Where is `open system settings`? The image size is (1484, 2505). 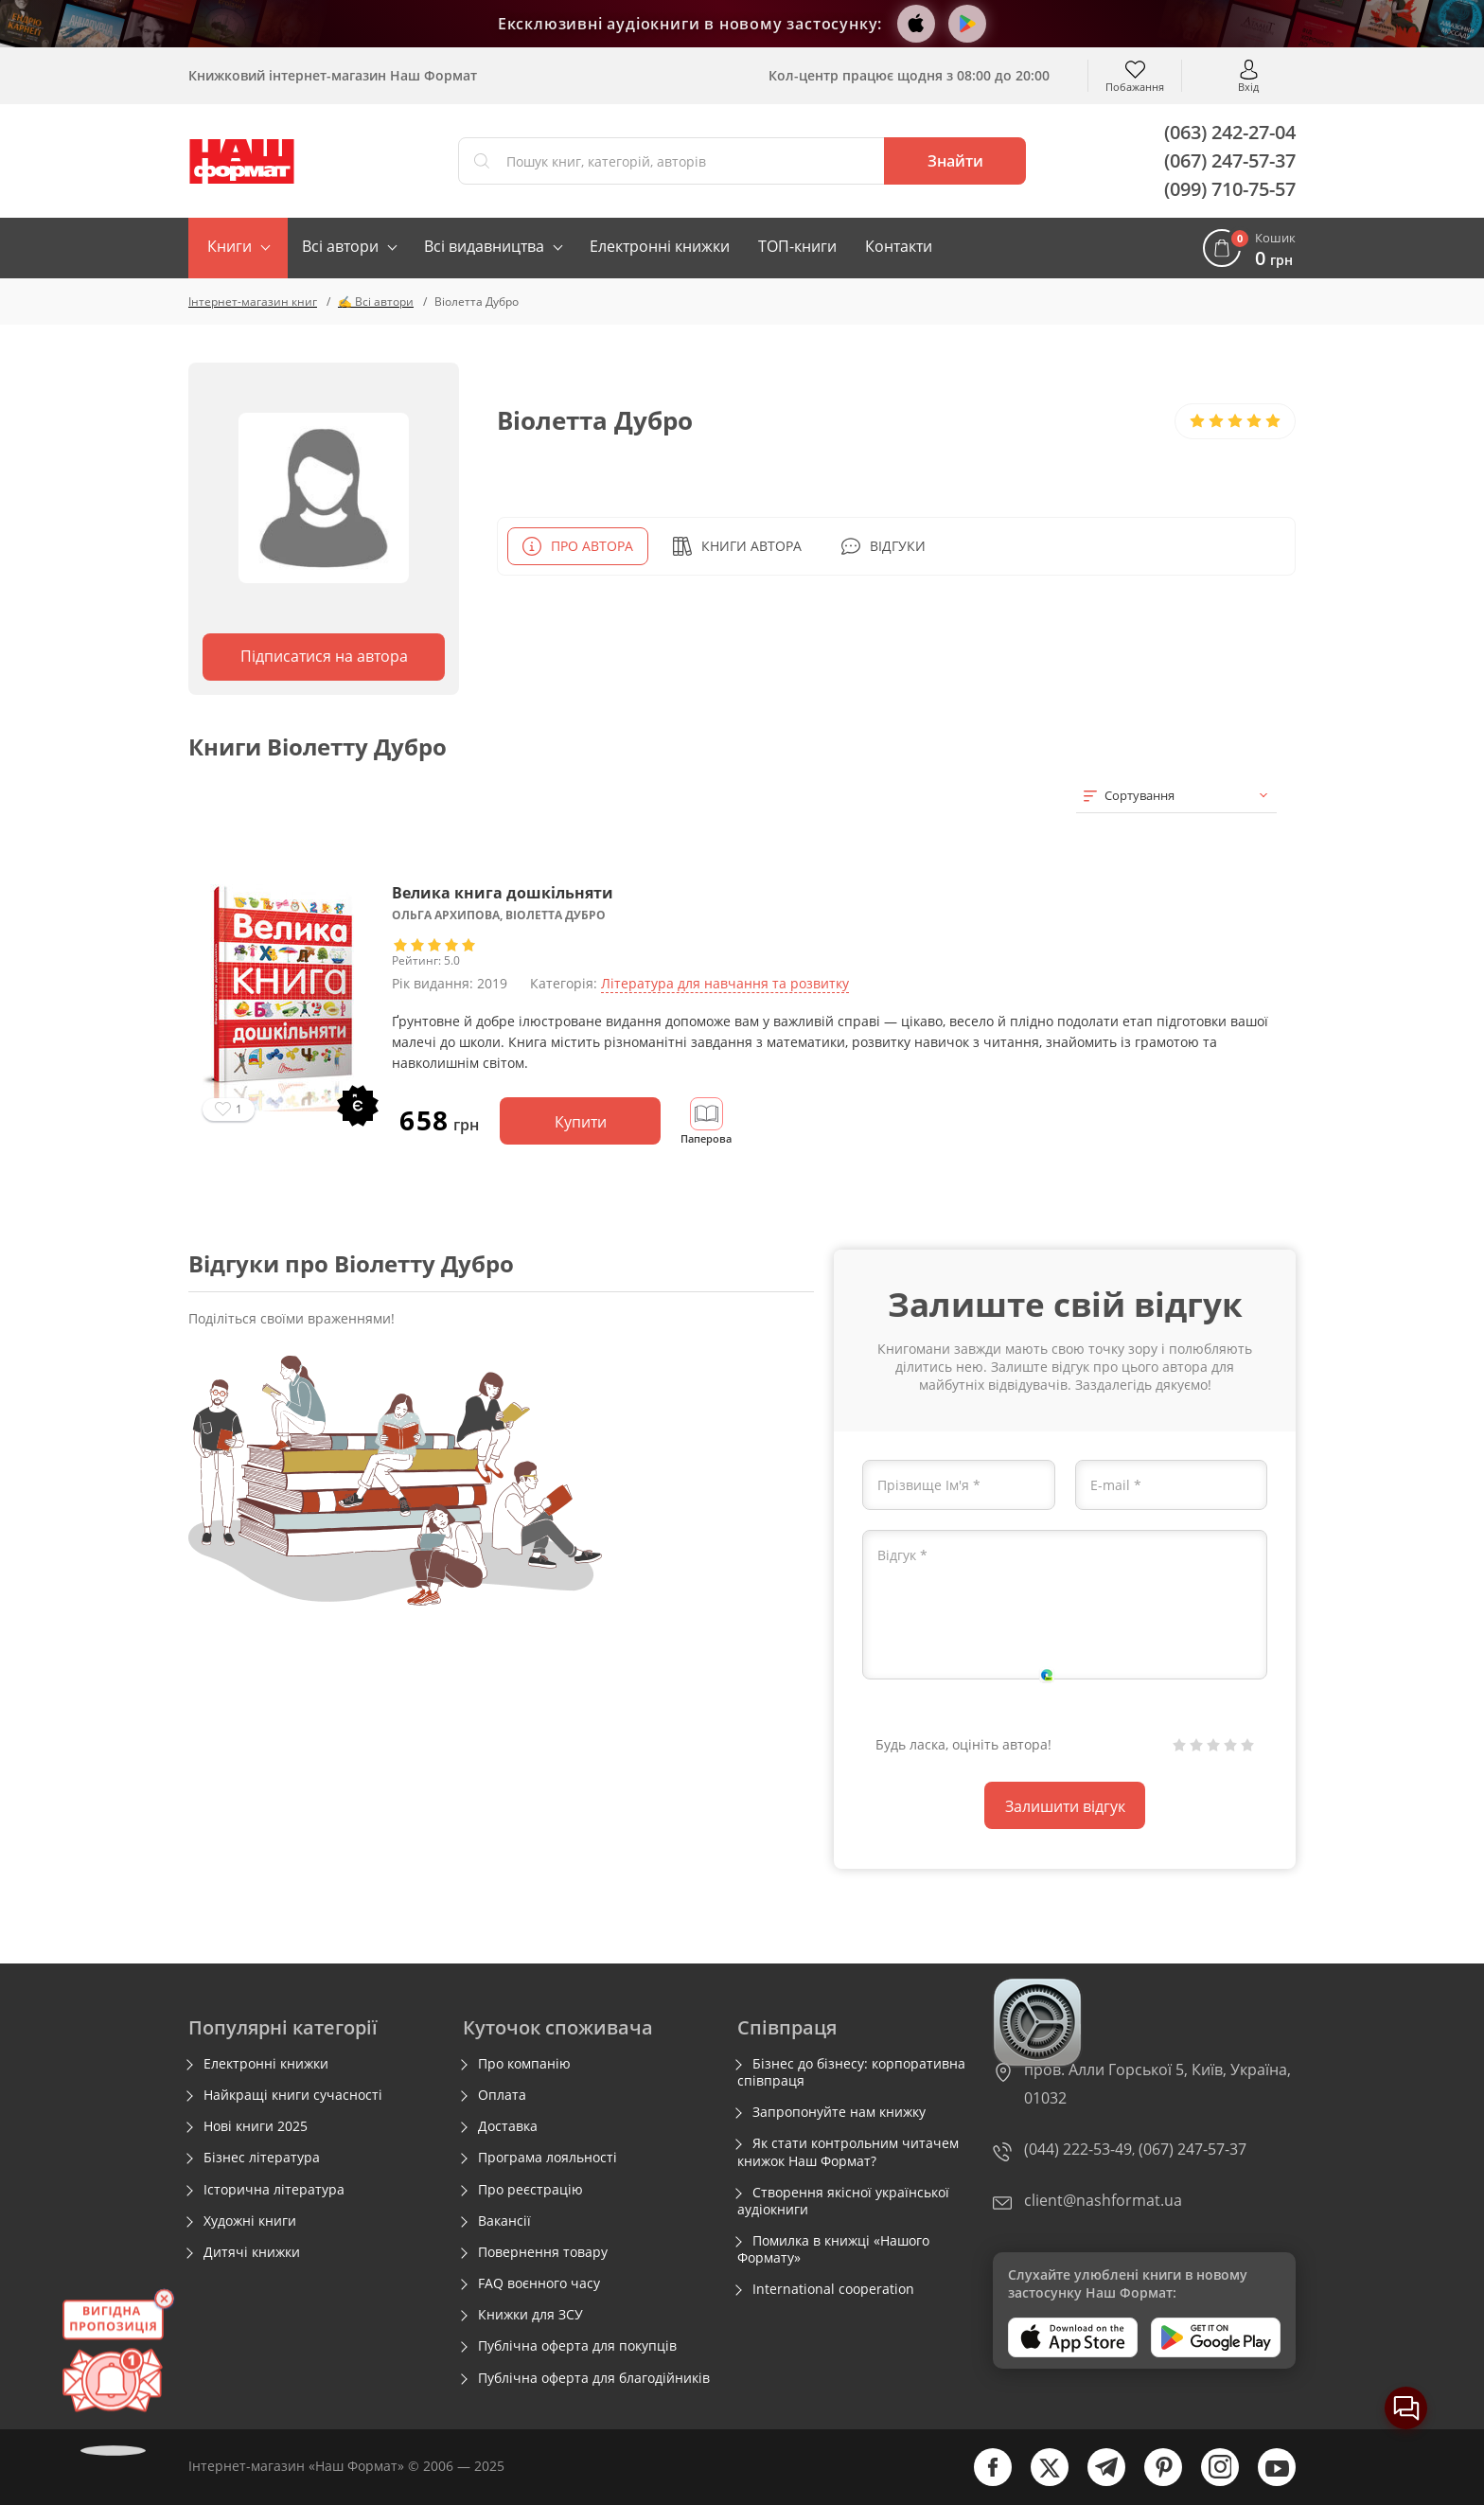 open system settings is located at coordinates (1037, 2022).